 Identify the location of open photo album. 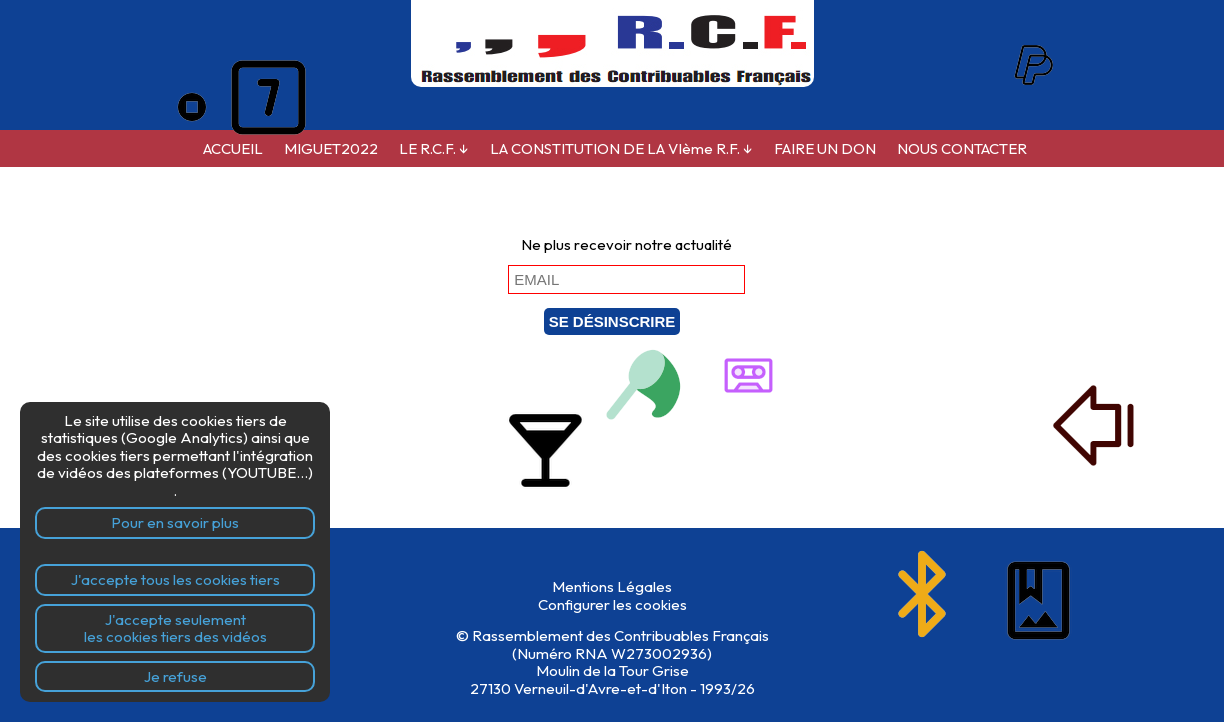
(1038, 600).